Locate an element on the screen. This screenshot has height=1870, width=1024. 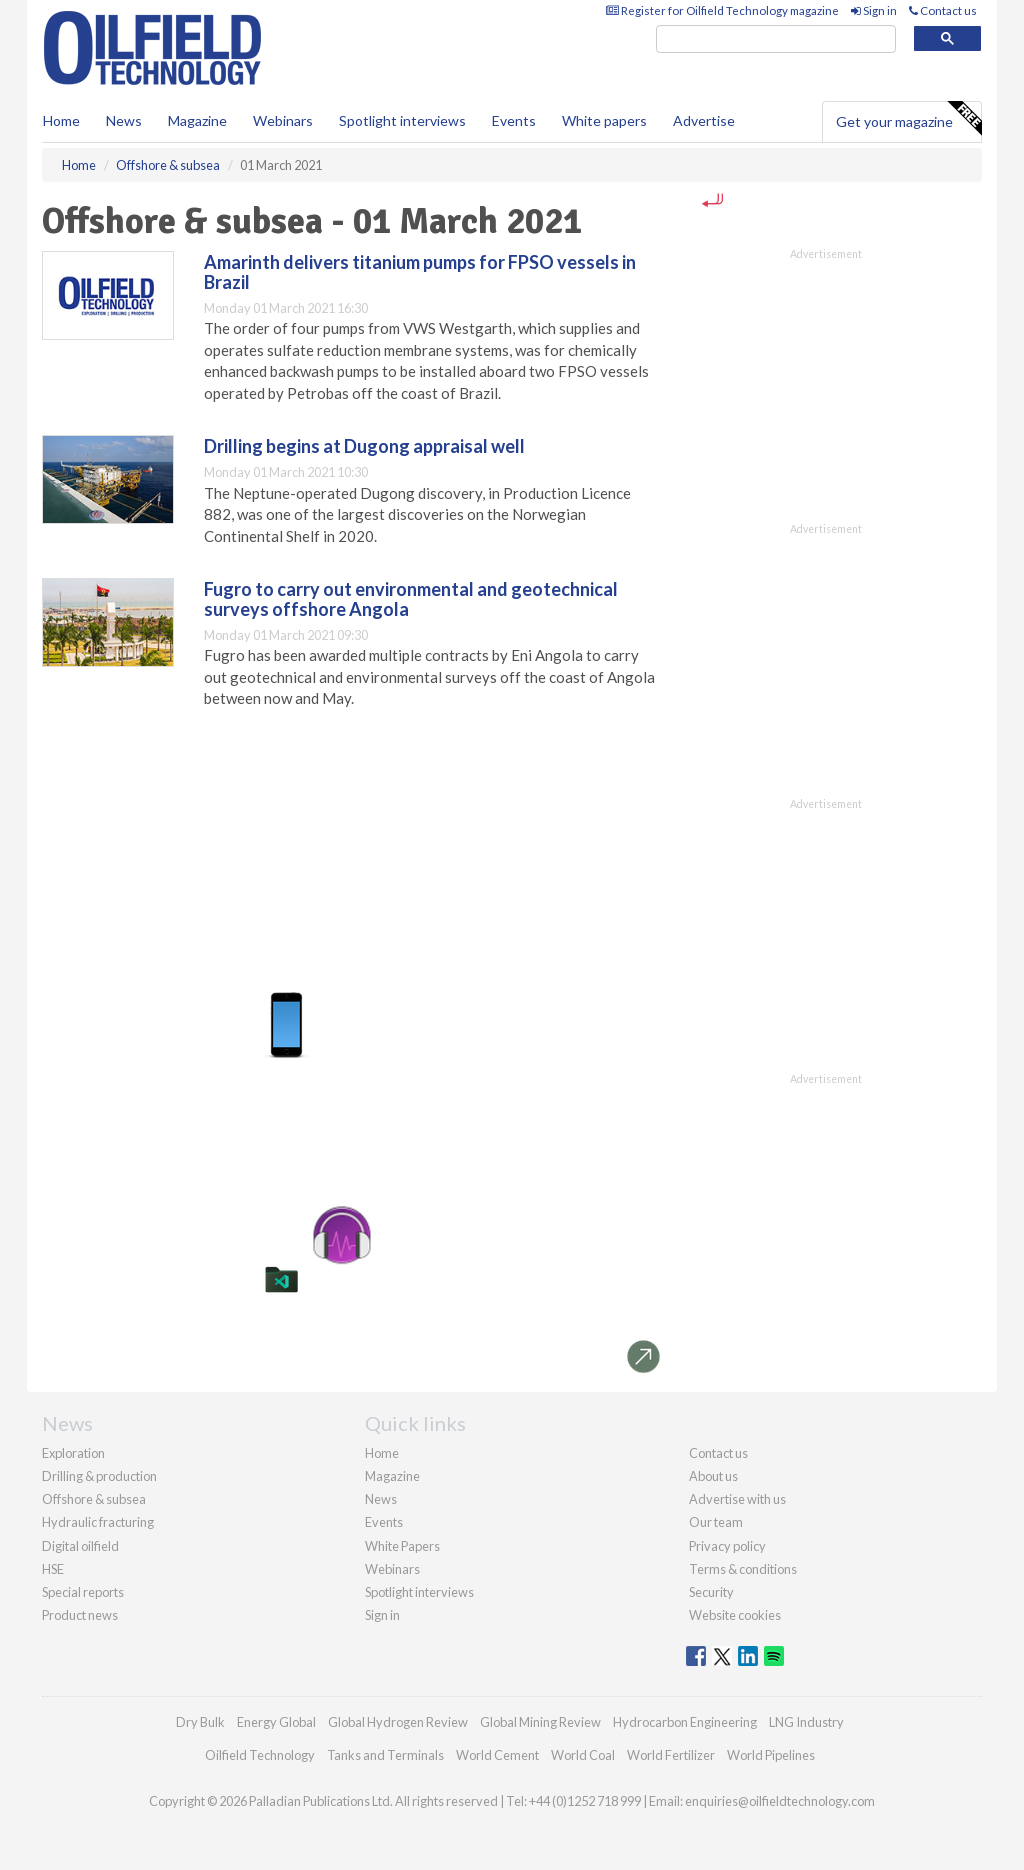
folder containing VS Code Insider projects is located at coordinates (281, 1280).